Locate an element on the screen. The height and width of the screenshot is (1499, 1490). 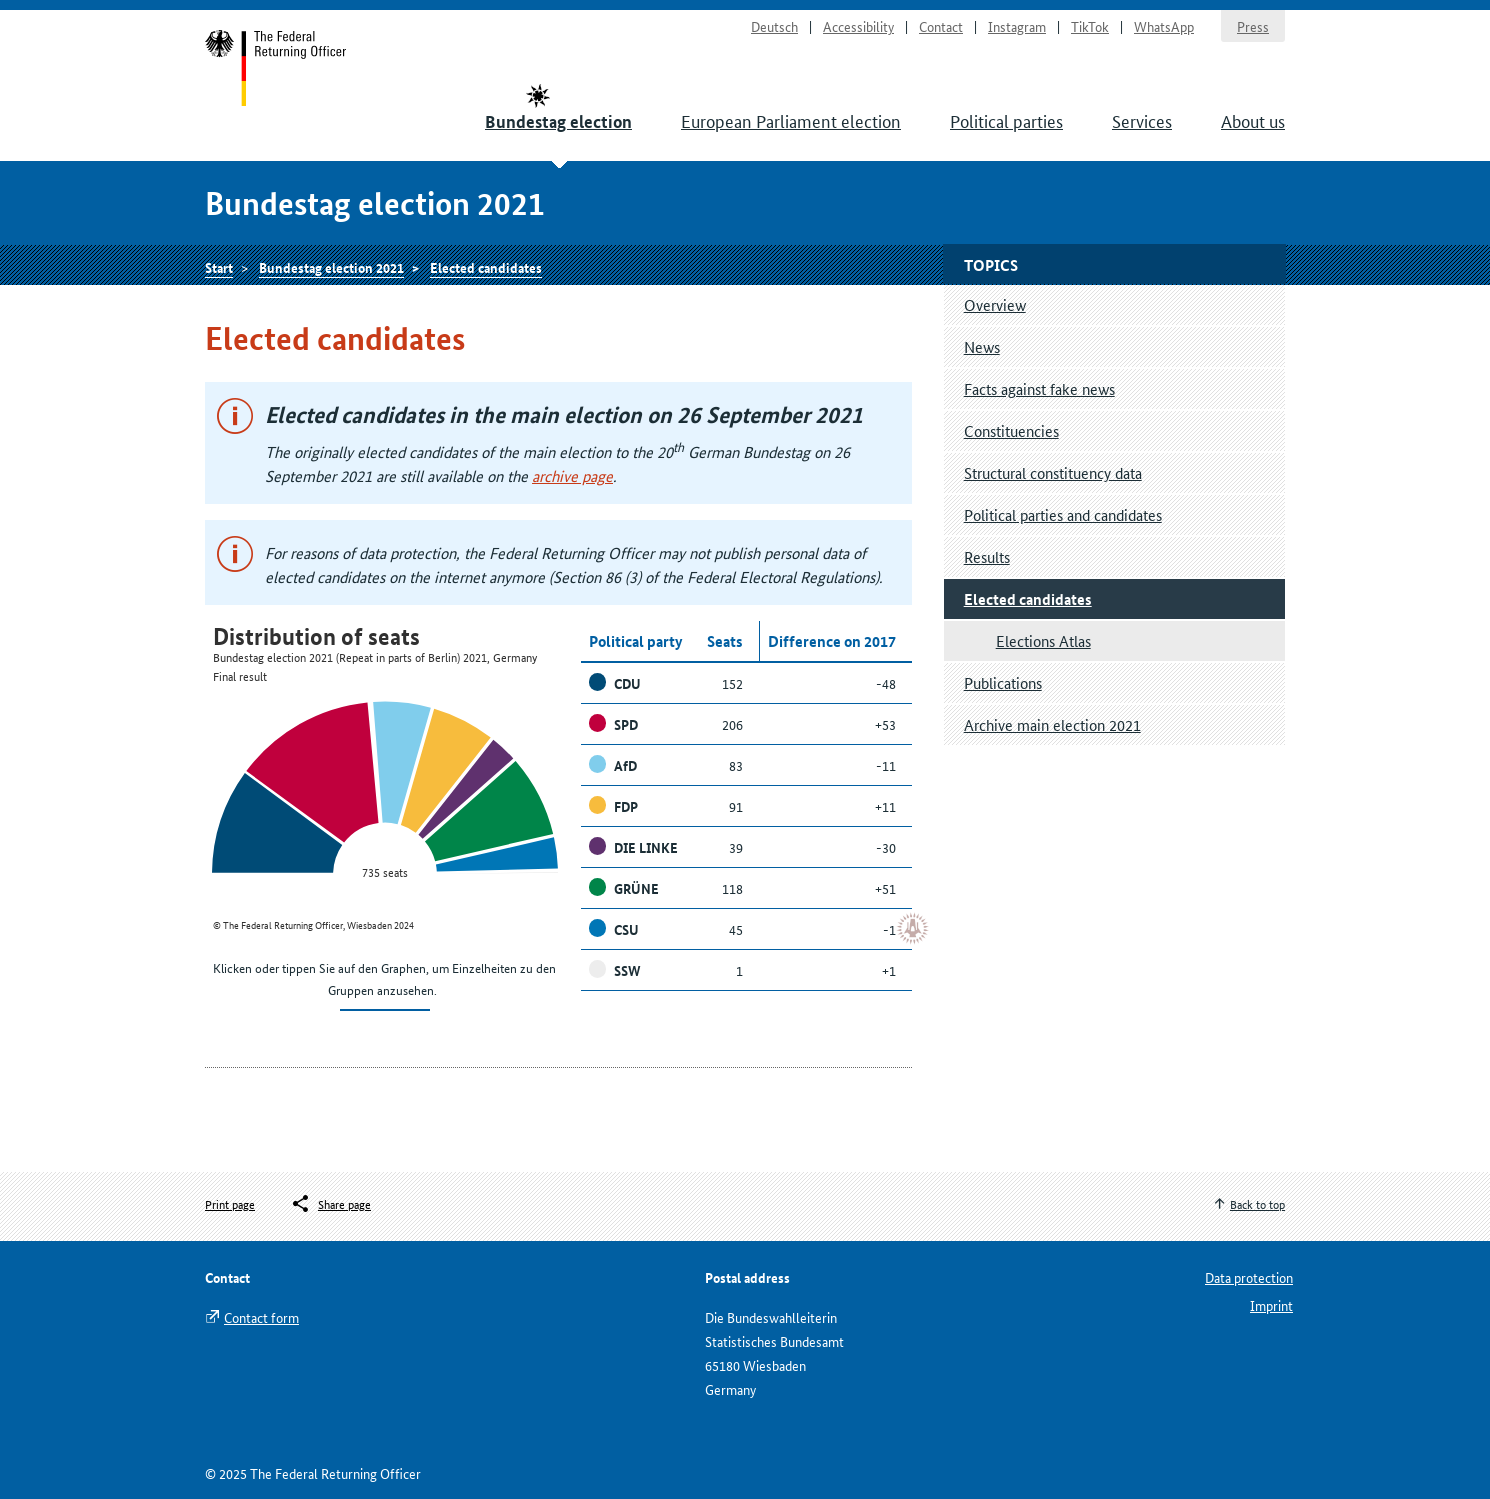
indicates a hazardous or dangerous terrain area is located at coordinates (912, 928).